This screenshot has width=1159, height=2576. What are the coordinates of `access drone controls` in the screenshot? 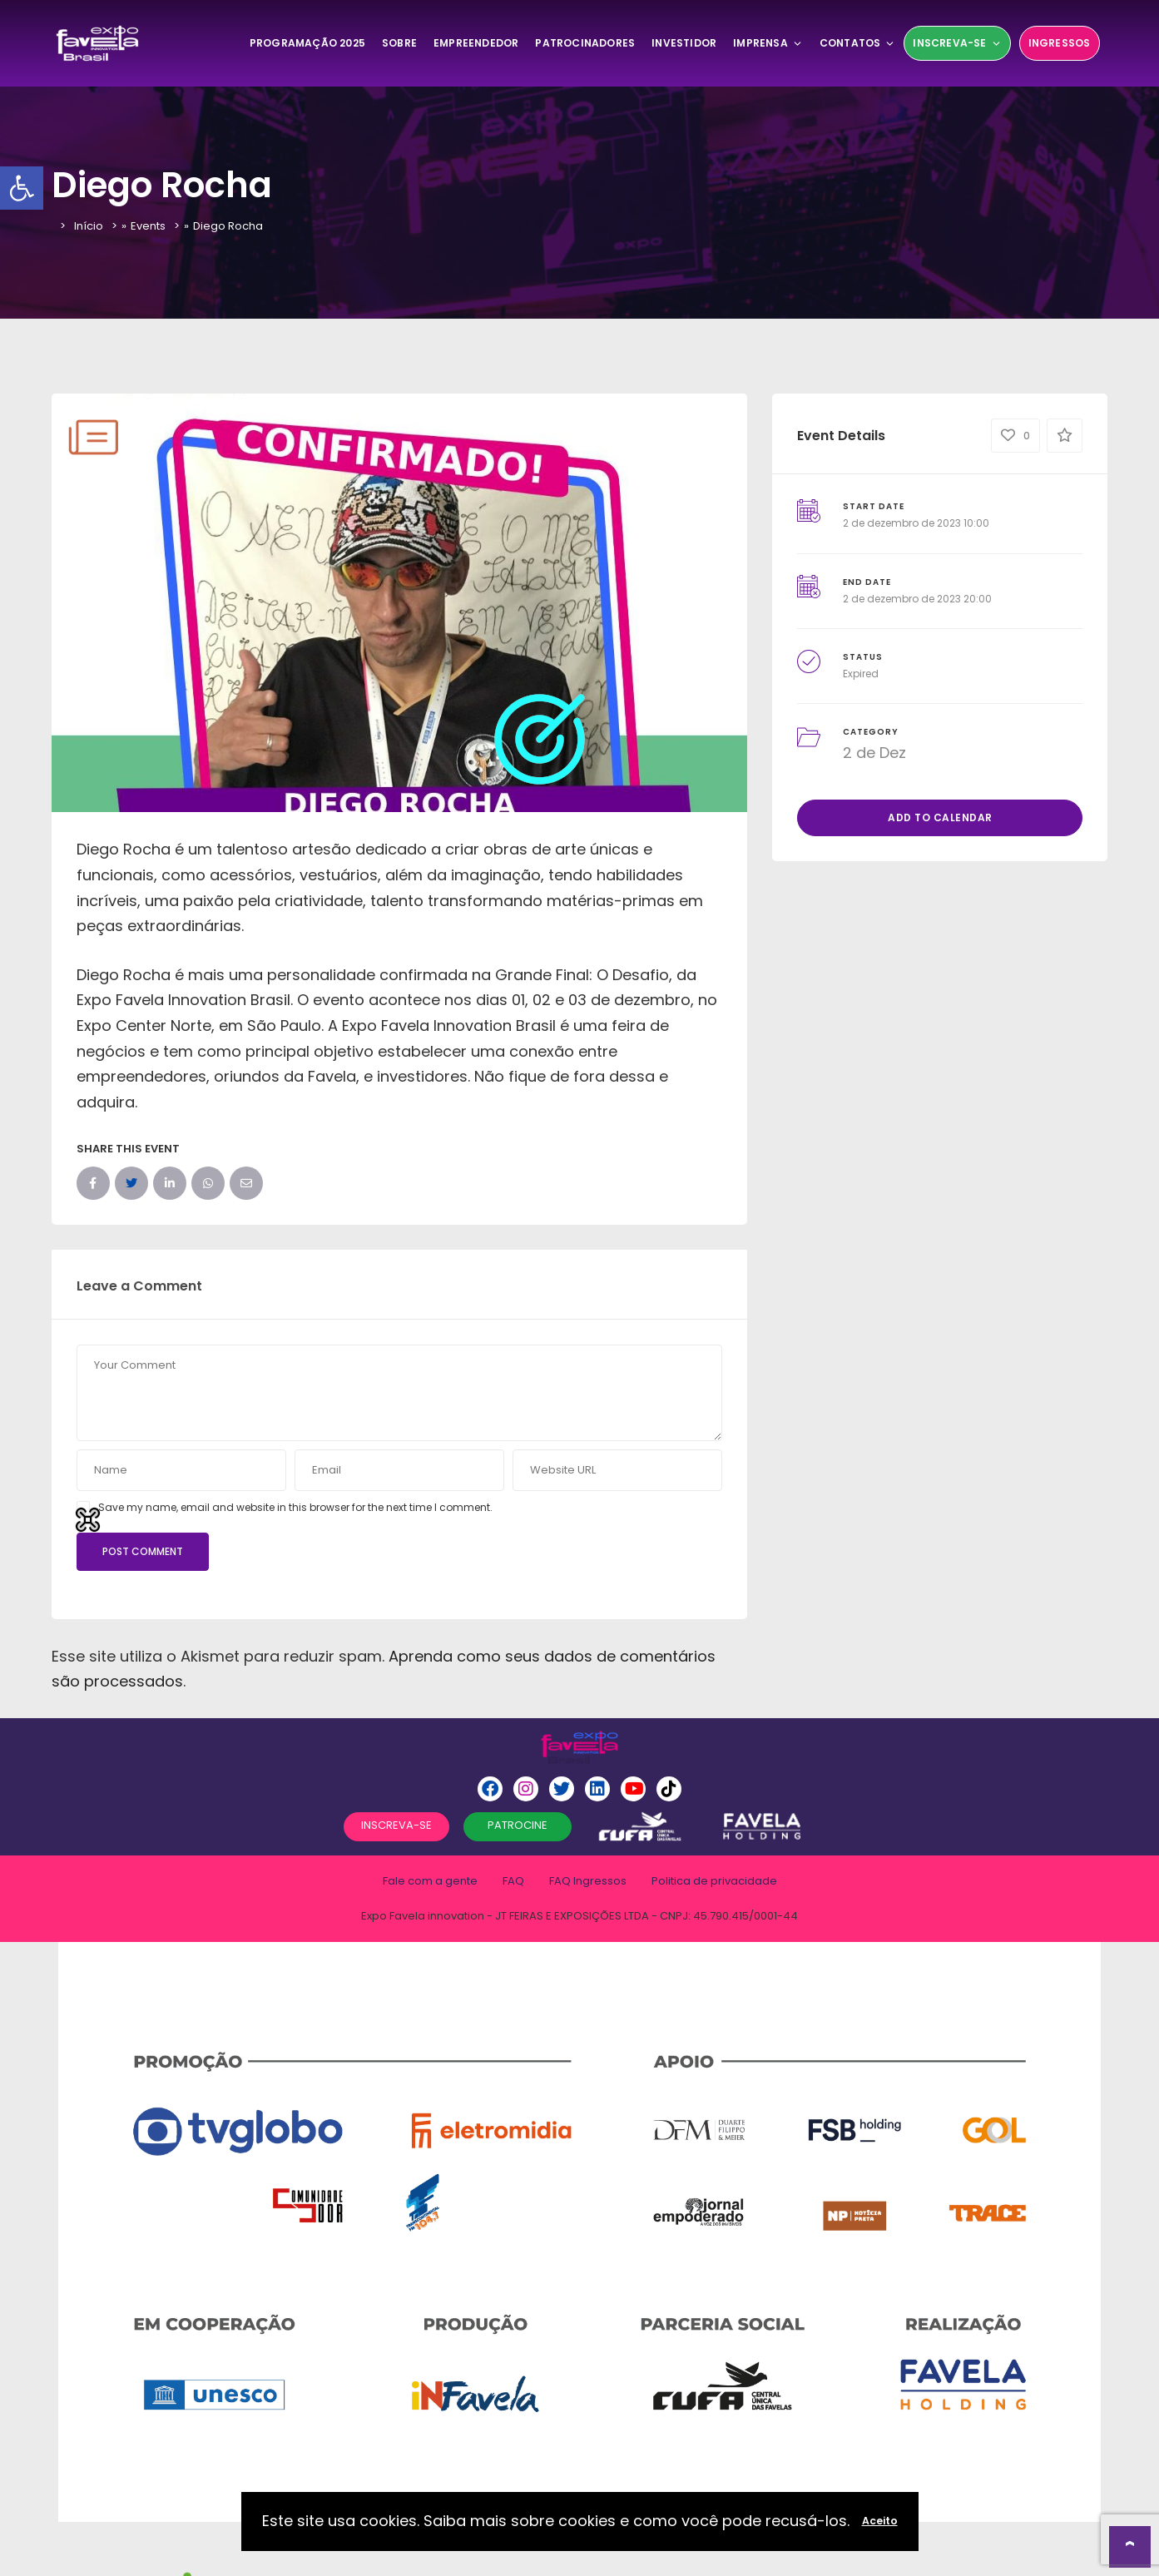 It's located at (87, 1519).